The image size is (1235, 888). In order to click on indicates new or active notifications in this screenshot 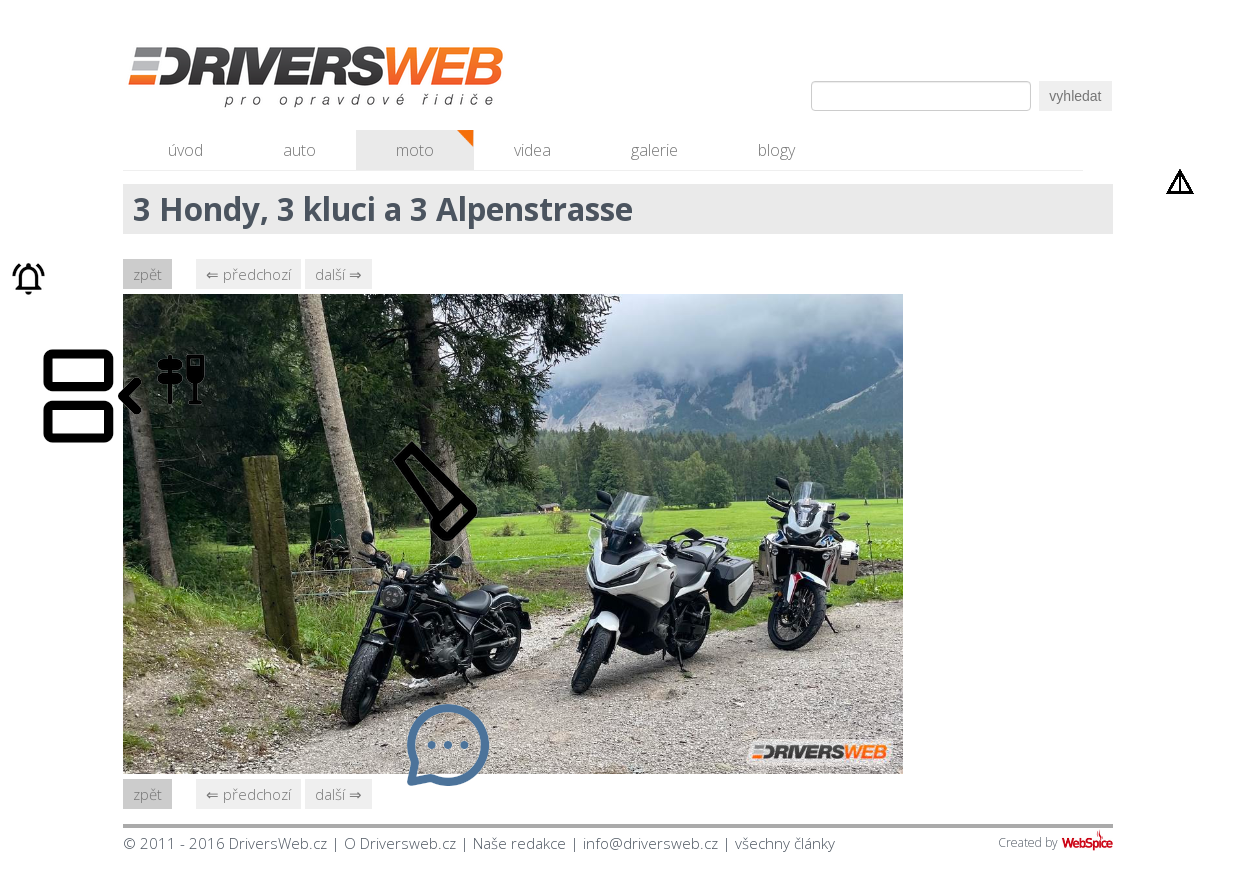, I will do `click(28, 278)`.